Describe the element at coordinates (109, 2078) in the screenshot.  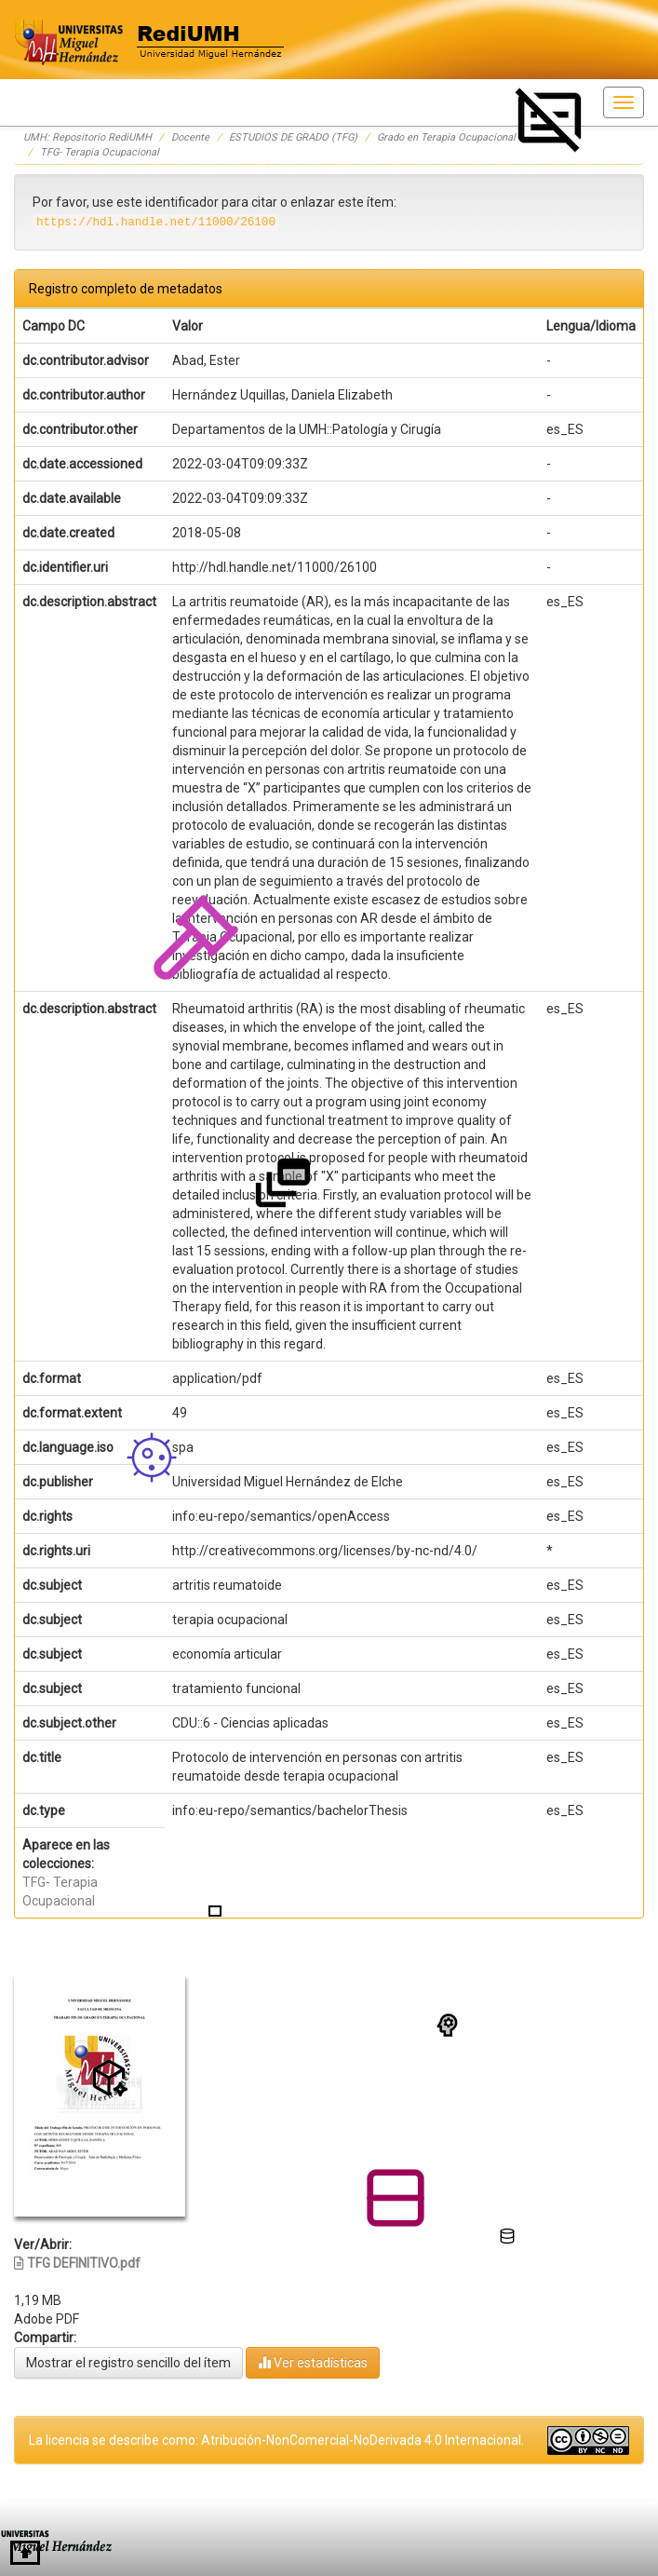
I see `generate 3D model with AI` at that location.